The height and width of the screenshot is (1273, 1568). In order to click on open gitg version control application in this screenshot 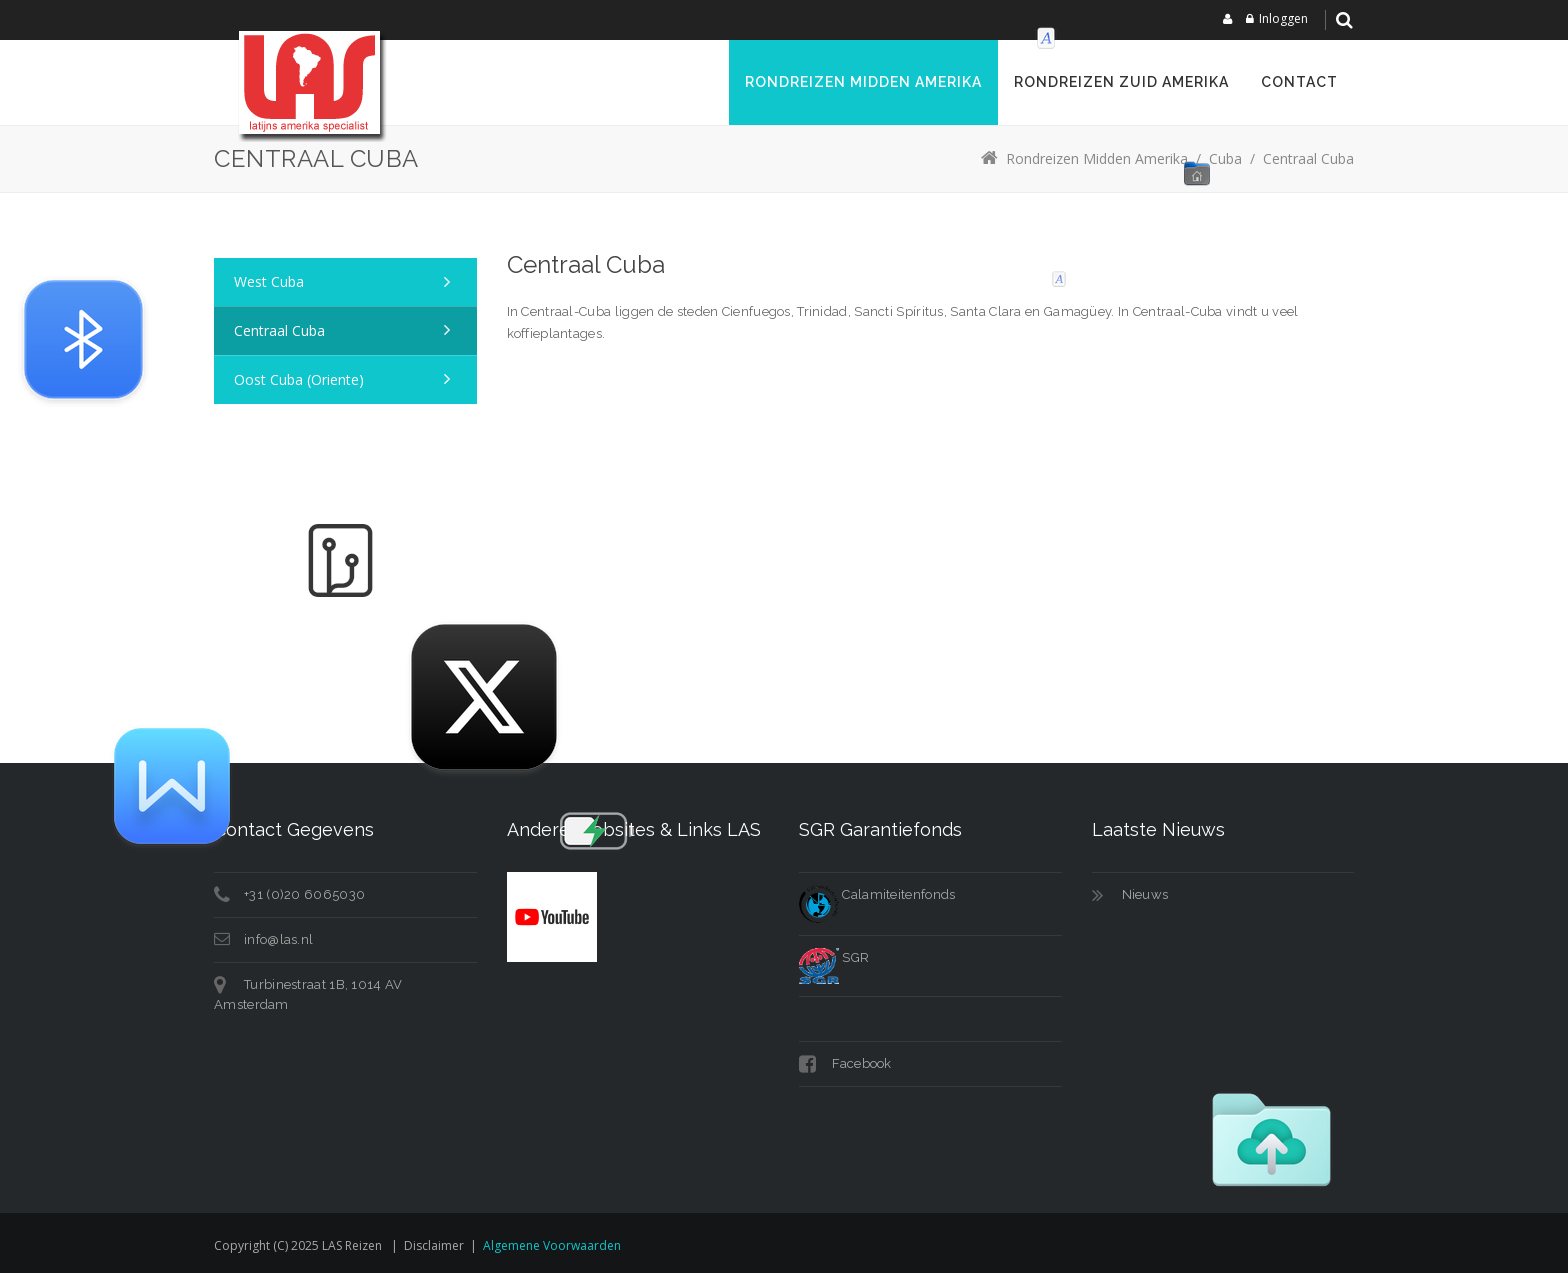, I will do `click(340, 560)`.